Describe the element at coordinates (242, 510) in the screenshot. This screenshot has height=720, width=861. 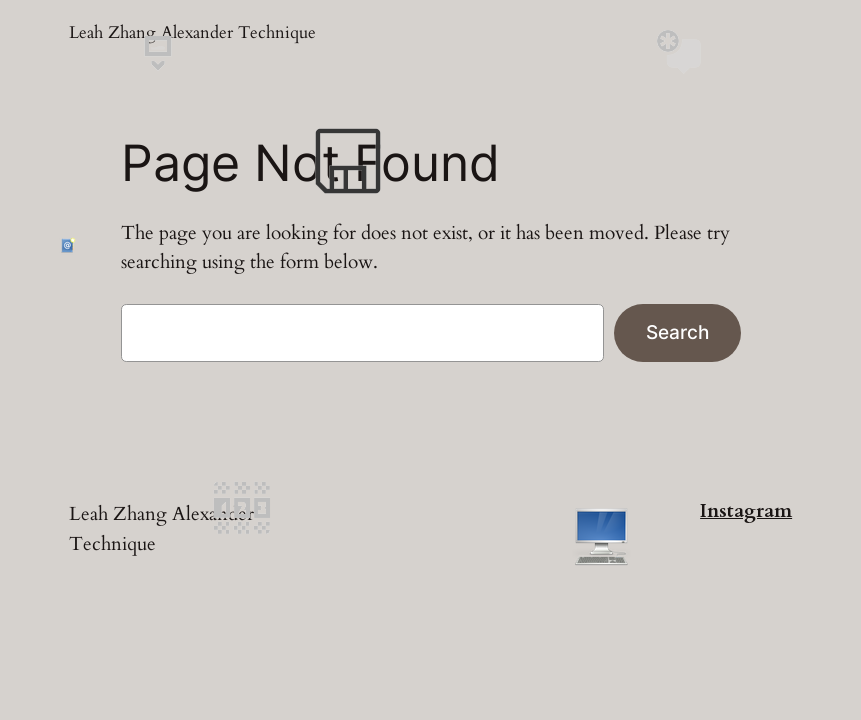
I see `access privacy and security settings` at that location.